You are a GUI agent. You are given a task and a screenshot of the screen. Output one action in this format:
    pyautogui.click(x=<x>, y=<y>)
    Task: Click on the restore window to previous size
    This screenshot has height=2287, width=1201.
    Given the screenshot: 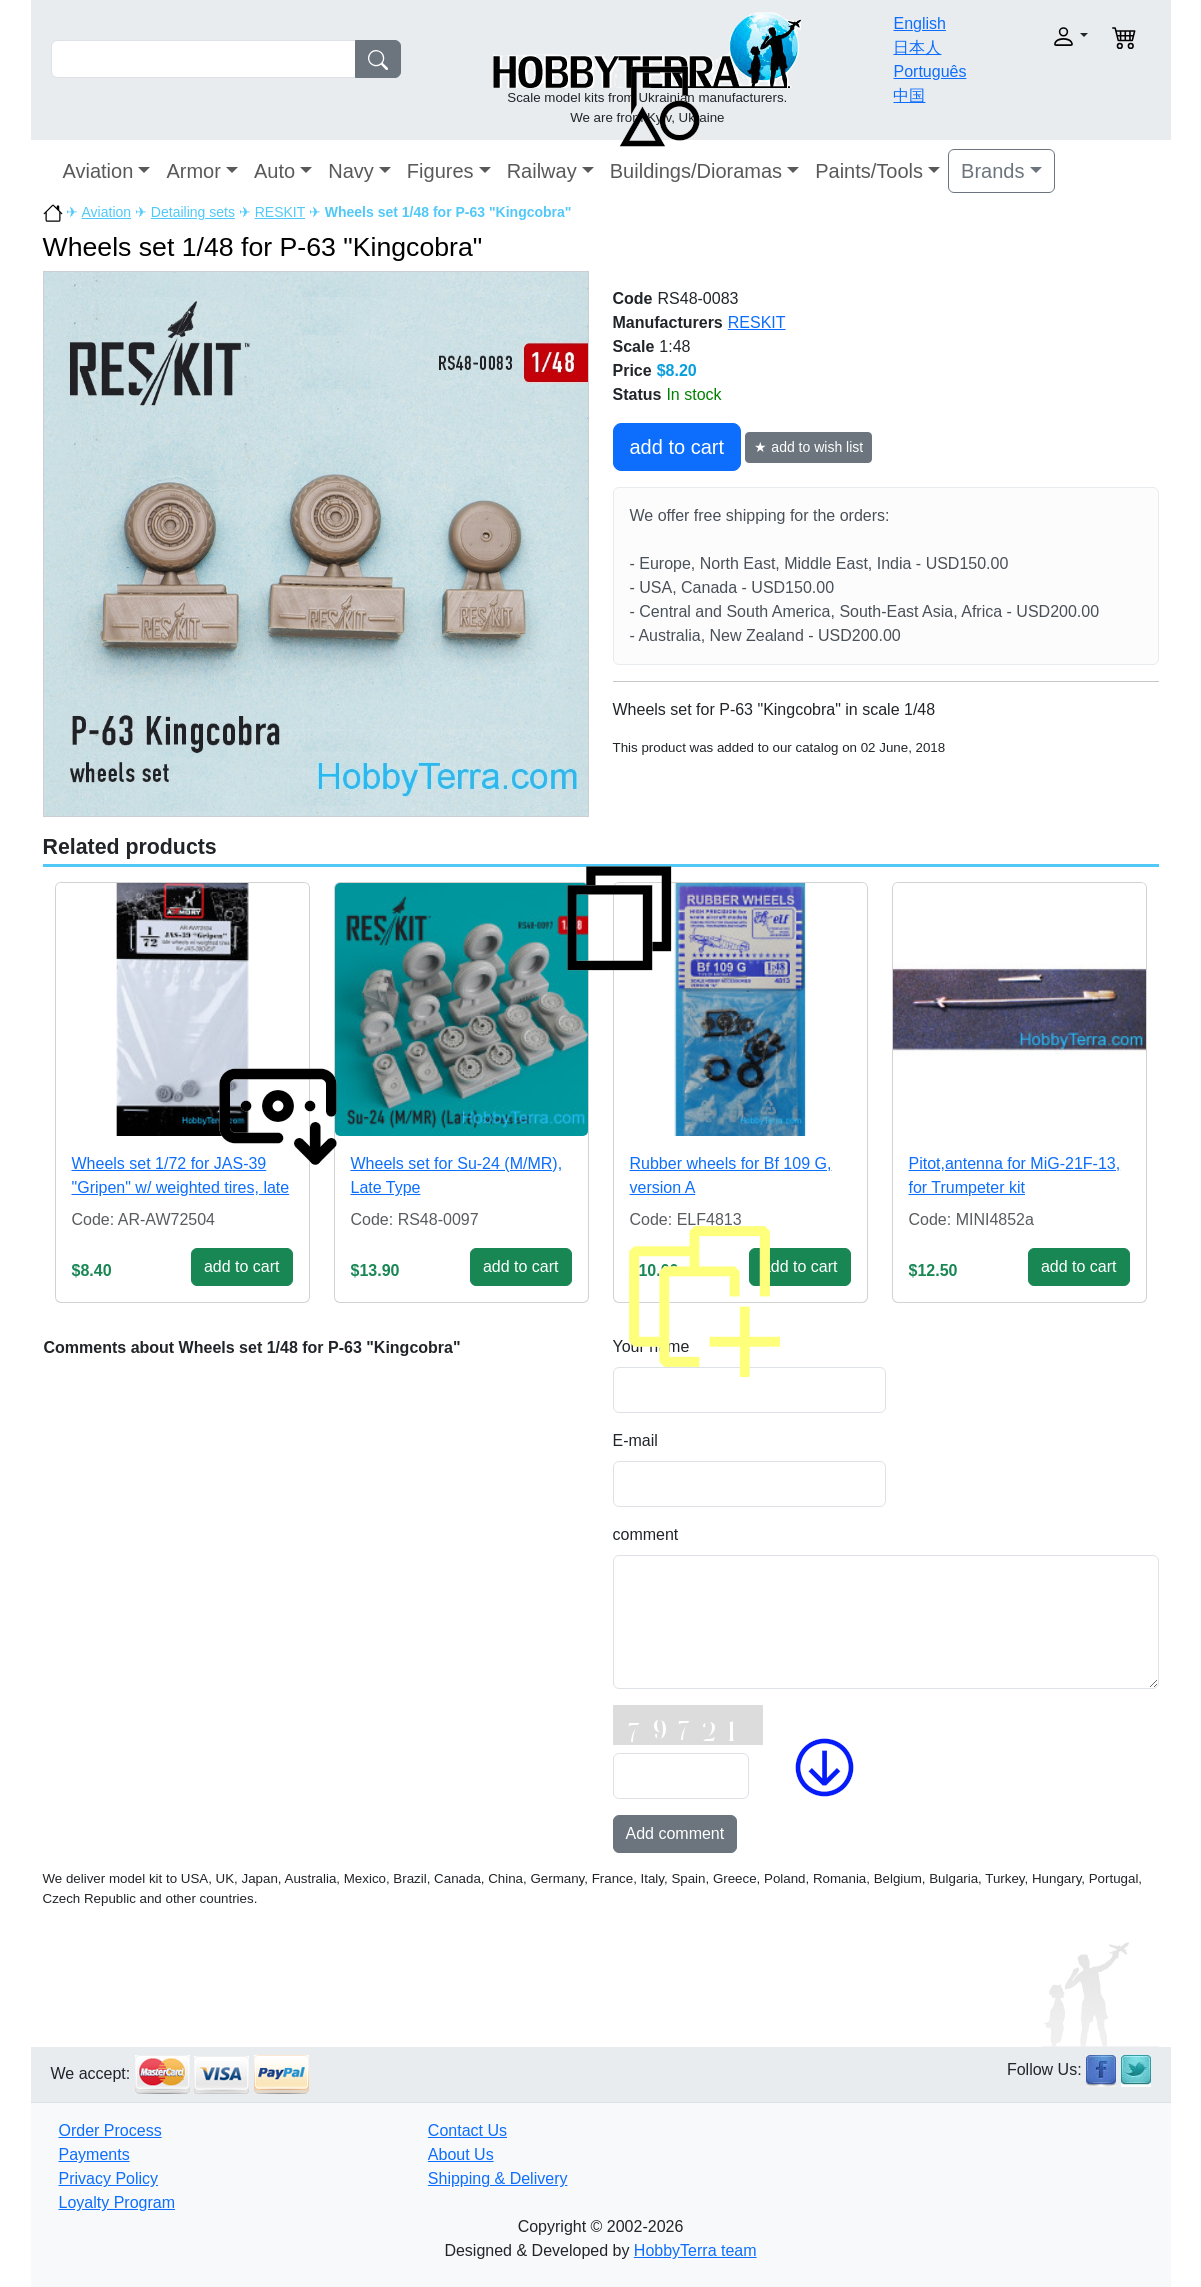 What is the action you would take?
    pyautogui.click(x=614, y=913)
    